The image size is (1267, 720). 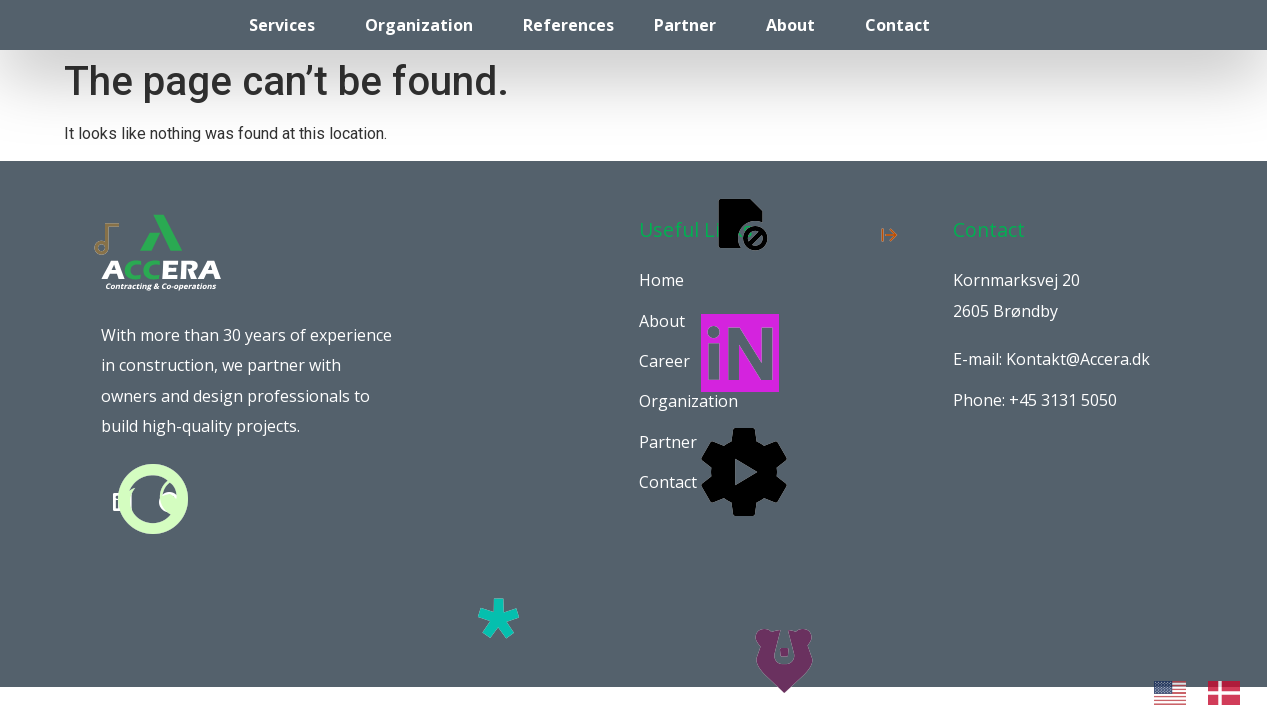 What do you see at coordinates (105, 239) in the screenshot?
I see `access music library or audio files` at bounding box center [105, 239].